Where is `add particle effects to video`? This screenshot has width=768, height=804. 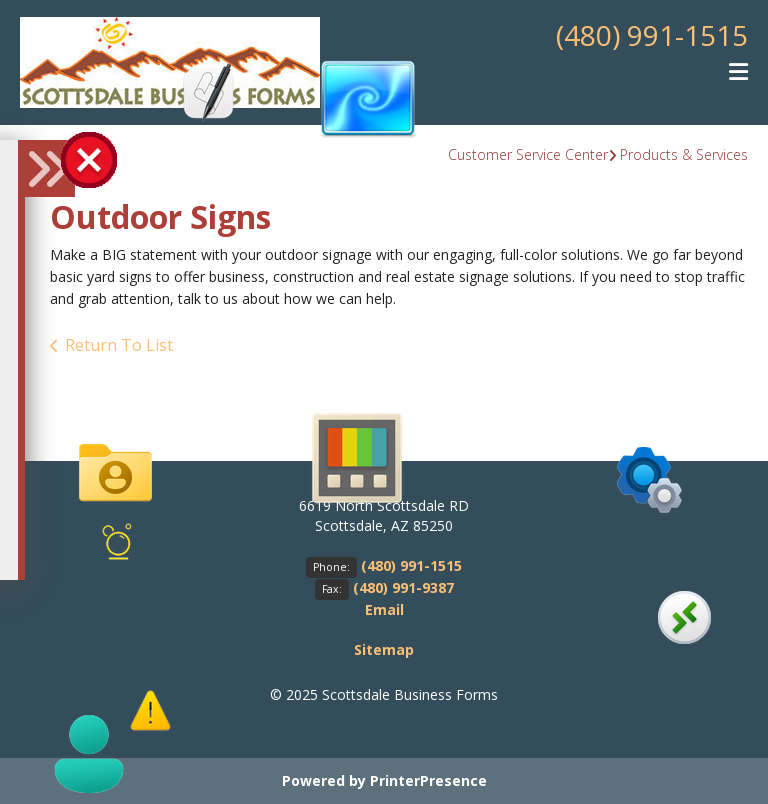
add particle effects to video is located at coordinates (118, 541).